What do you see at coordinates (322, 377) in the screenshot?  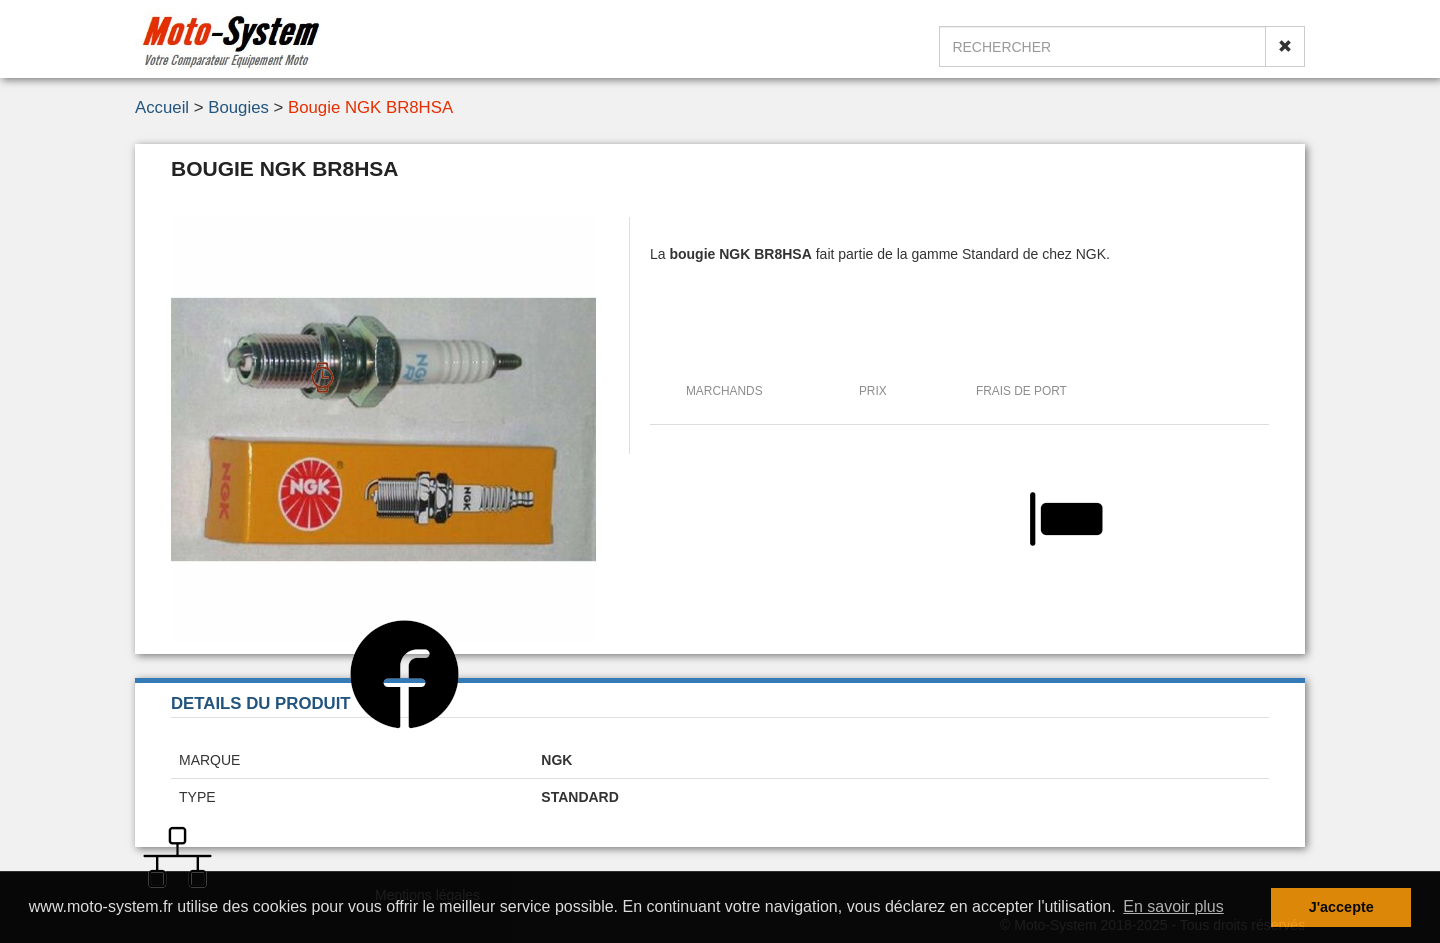 I see `view time or clock settings` at bounding box center [322, 377].